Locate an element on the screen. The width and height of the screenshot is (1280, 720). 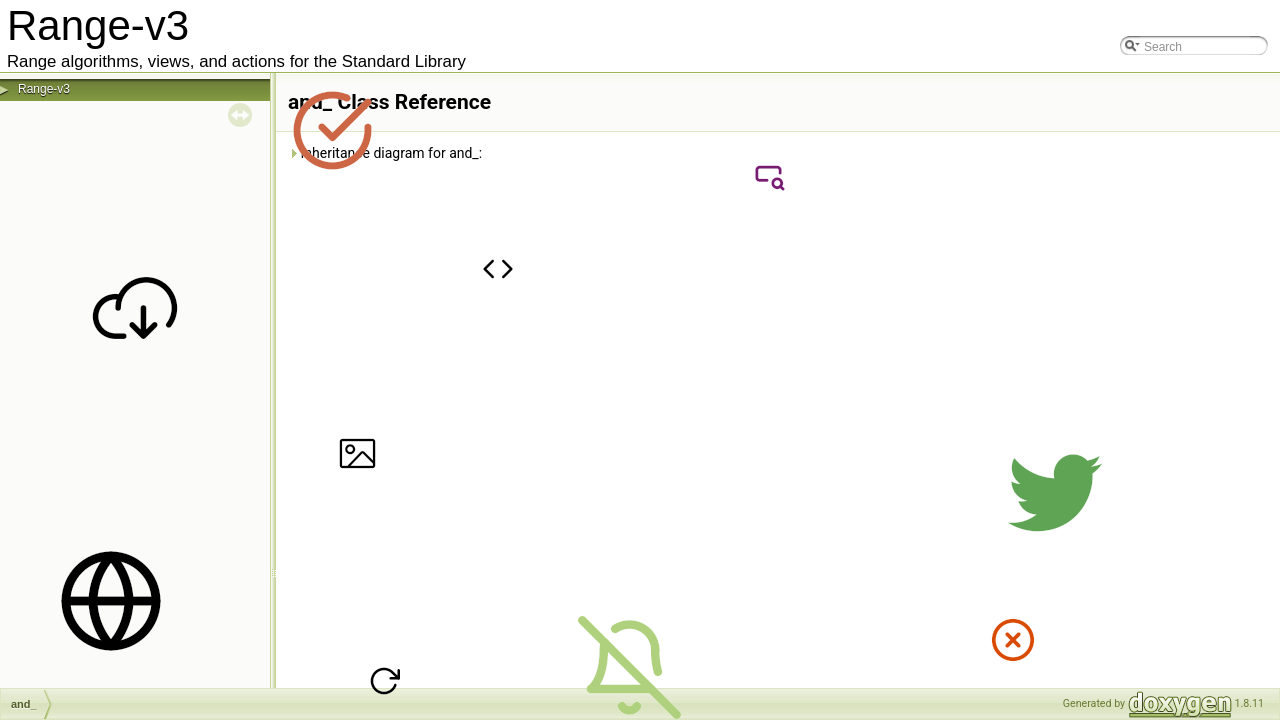
close or dismiss a dialog is located at coordinates (1013, 640).